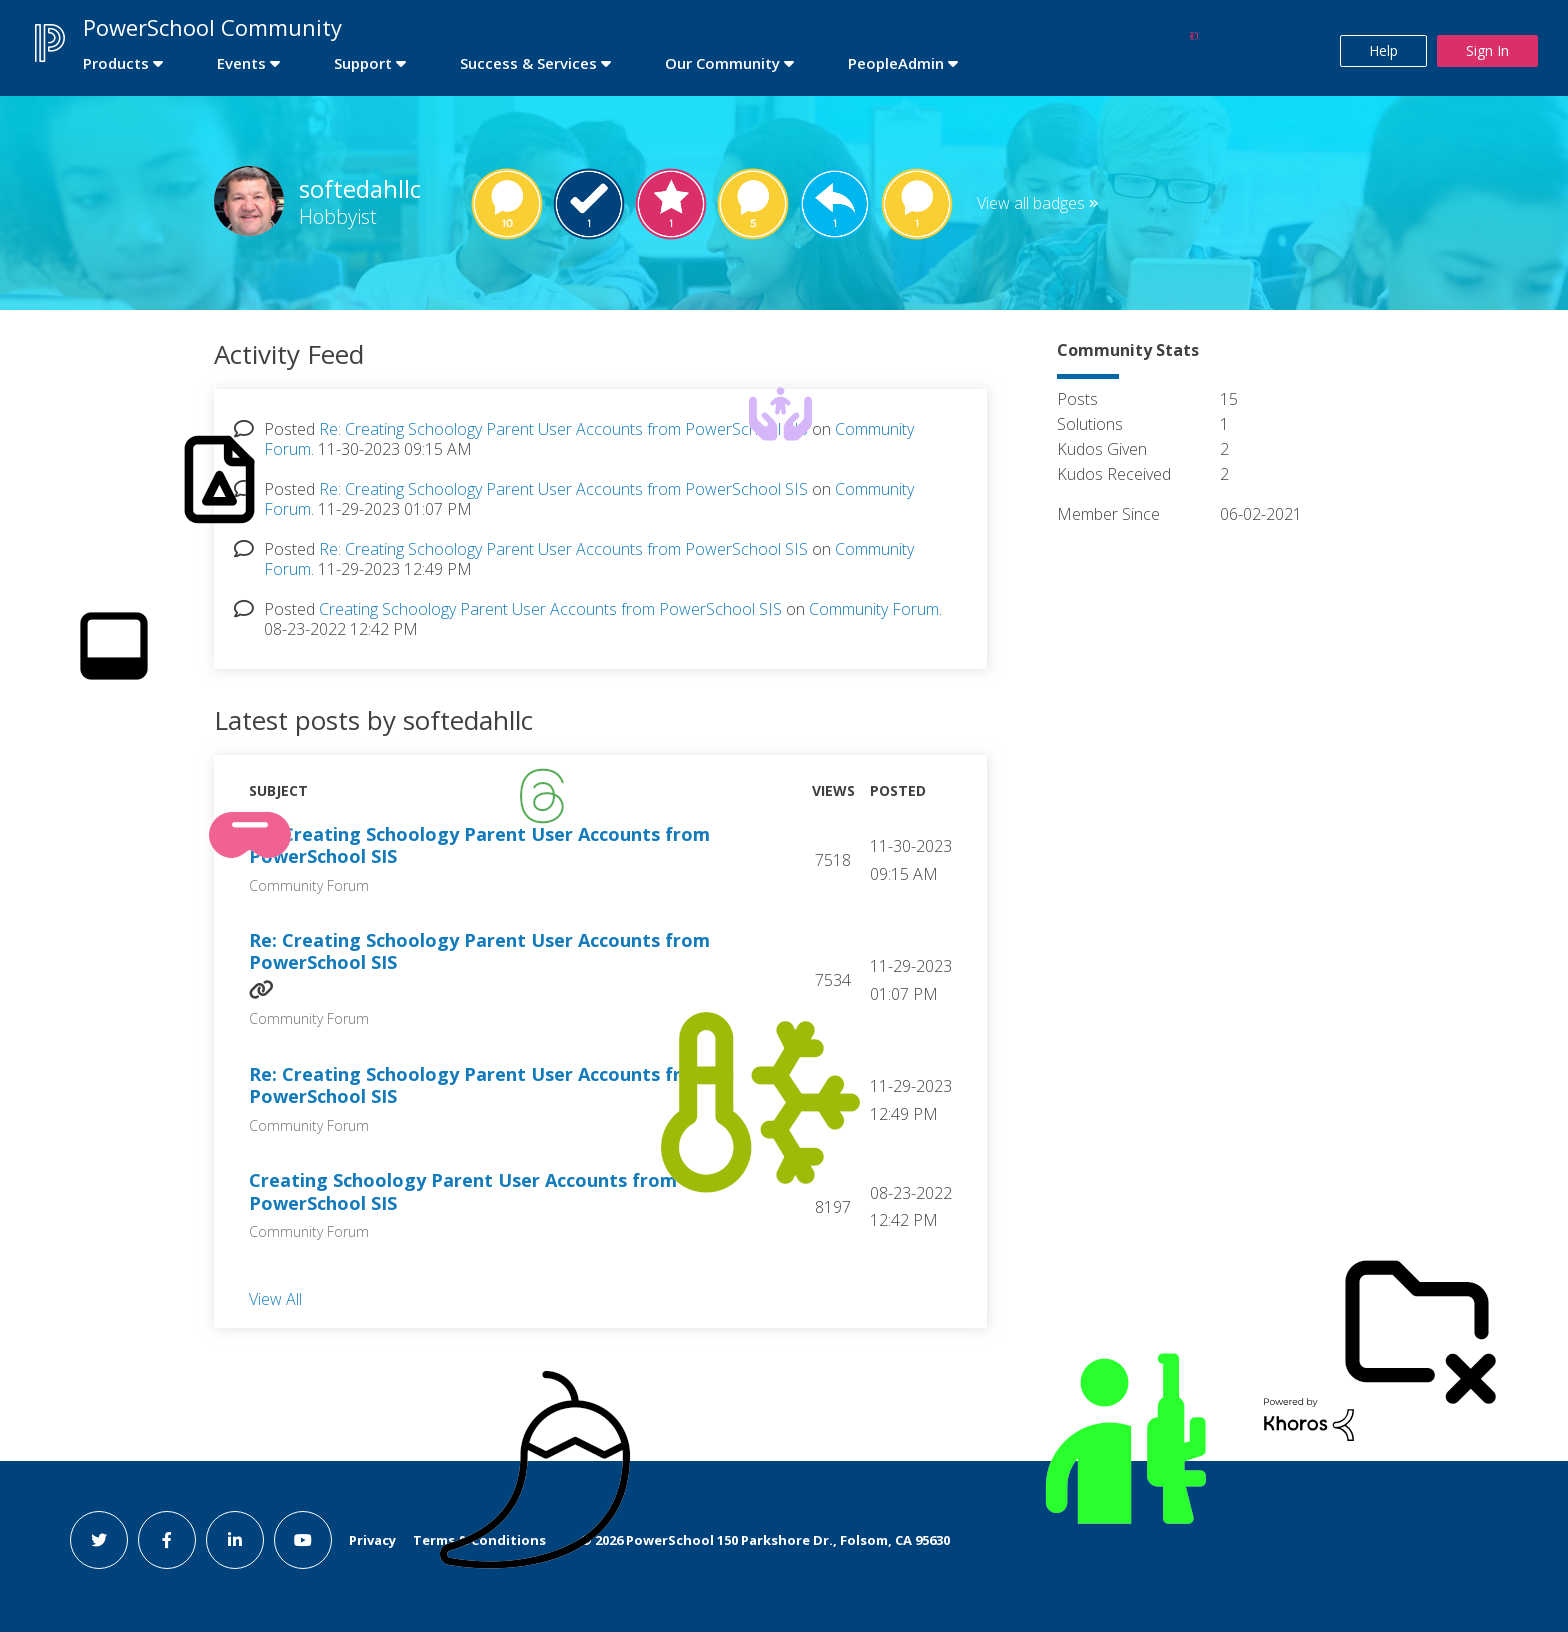  Describe the element at coordinates (1194, 36) in the screenshot. I see `indicates 91 unread notifications or items` at that location.